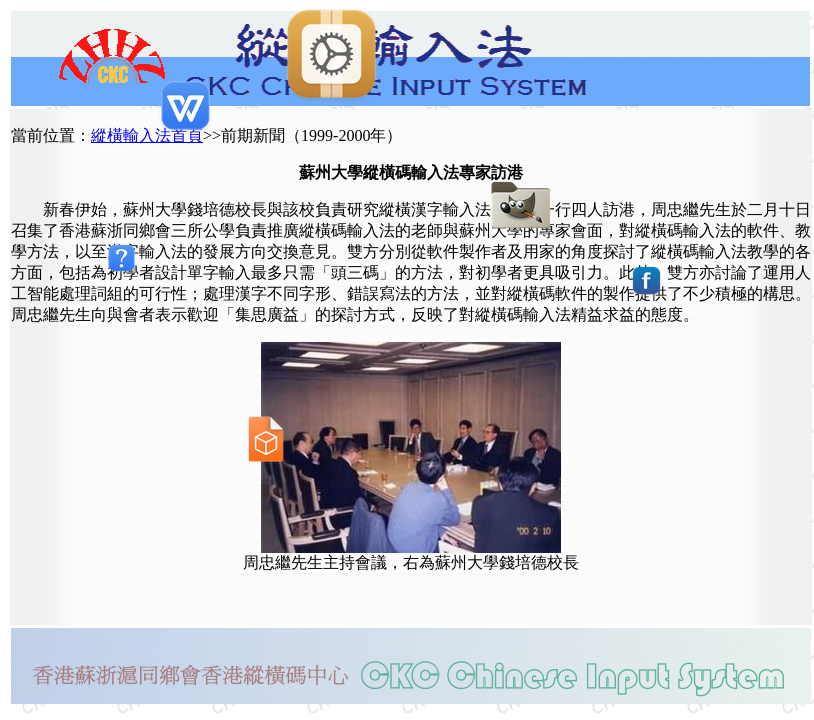 This screenshot has width=814, height=720. Describe the element at coordinates (266, 440) in the screenshot. I see `open a blender 3d project file` at that location.